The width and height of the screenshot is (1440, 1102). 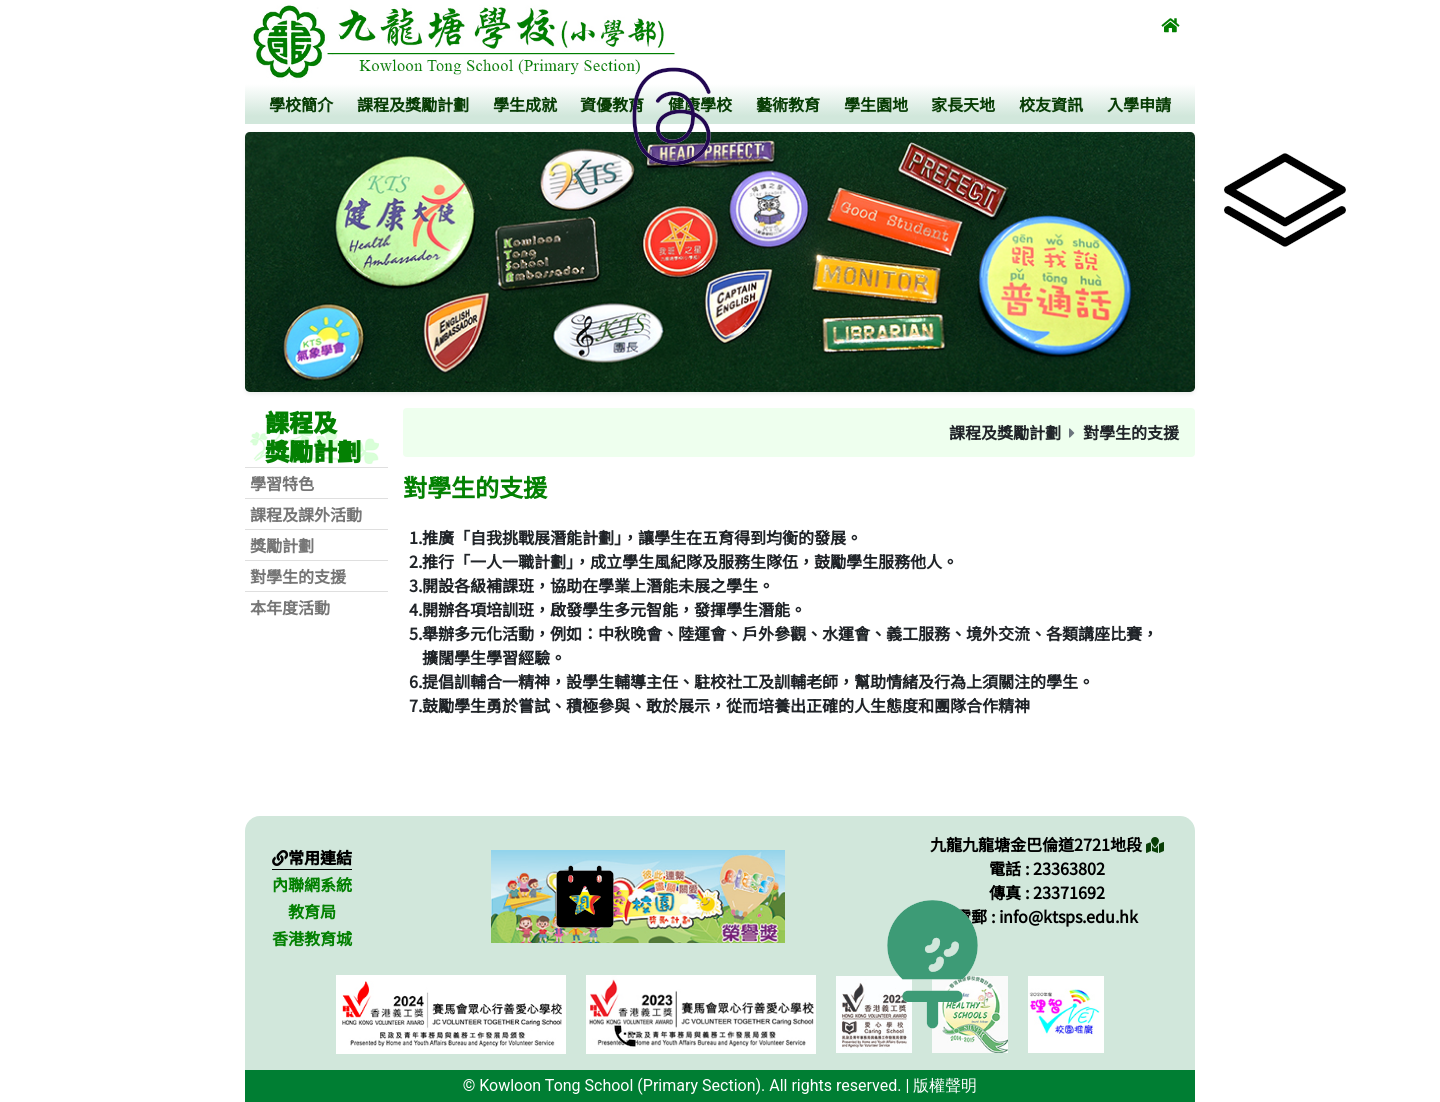 I want to click on open the Threads app, so click(x=673, y=116).